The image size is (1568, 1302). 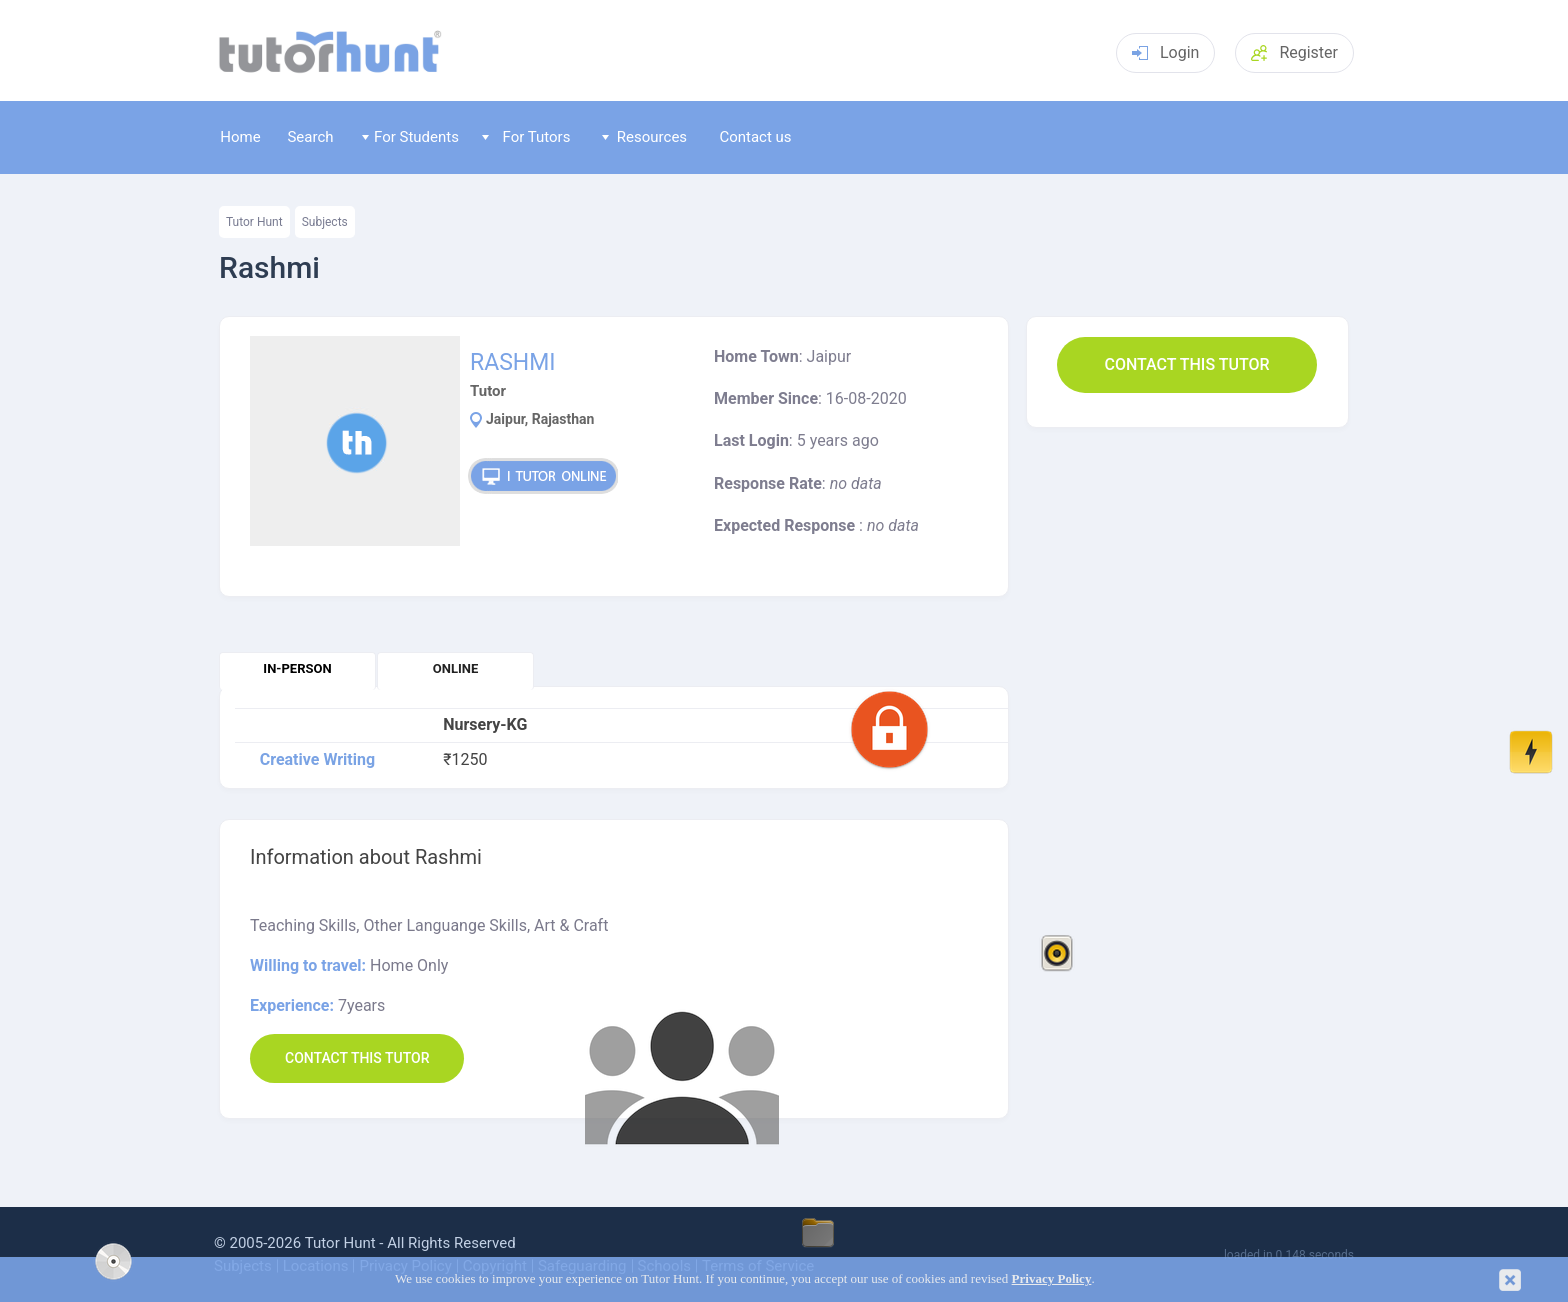 I want to click on access DVD drive or optical disc contents, so click(x=113, y=1261).